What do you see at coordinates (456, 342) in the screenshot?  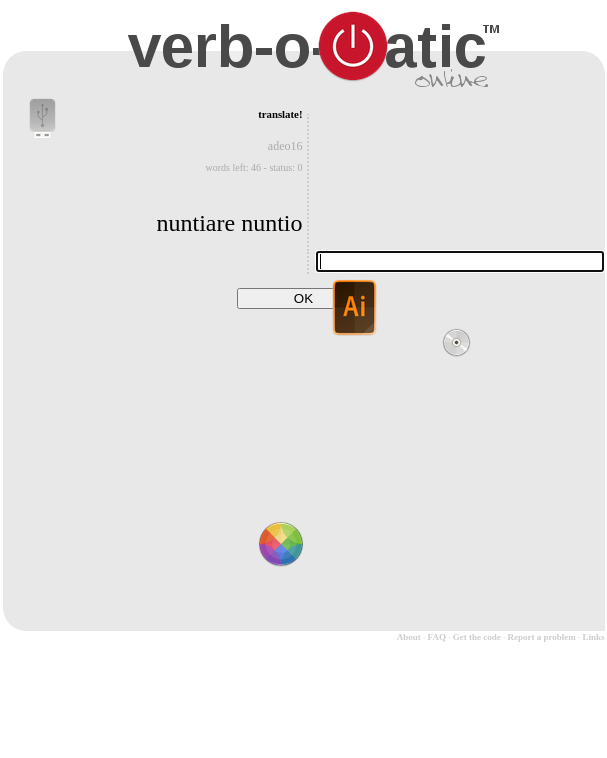 I see `access DVD drive or optical media` at bounding box center [456, 342].